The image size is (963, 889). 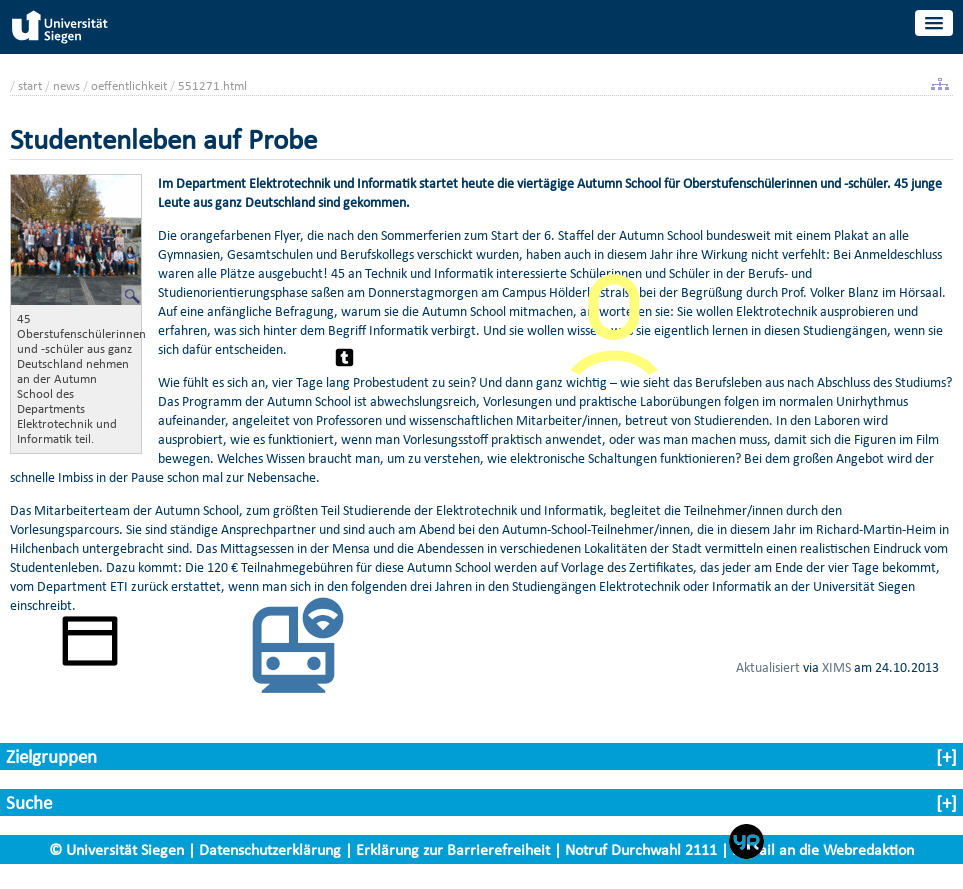 I want to click on open the Yr weather app, so click(x=746, y=841).